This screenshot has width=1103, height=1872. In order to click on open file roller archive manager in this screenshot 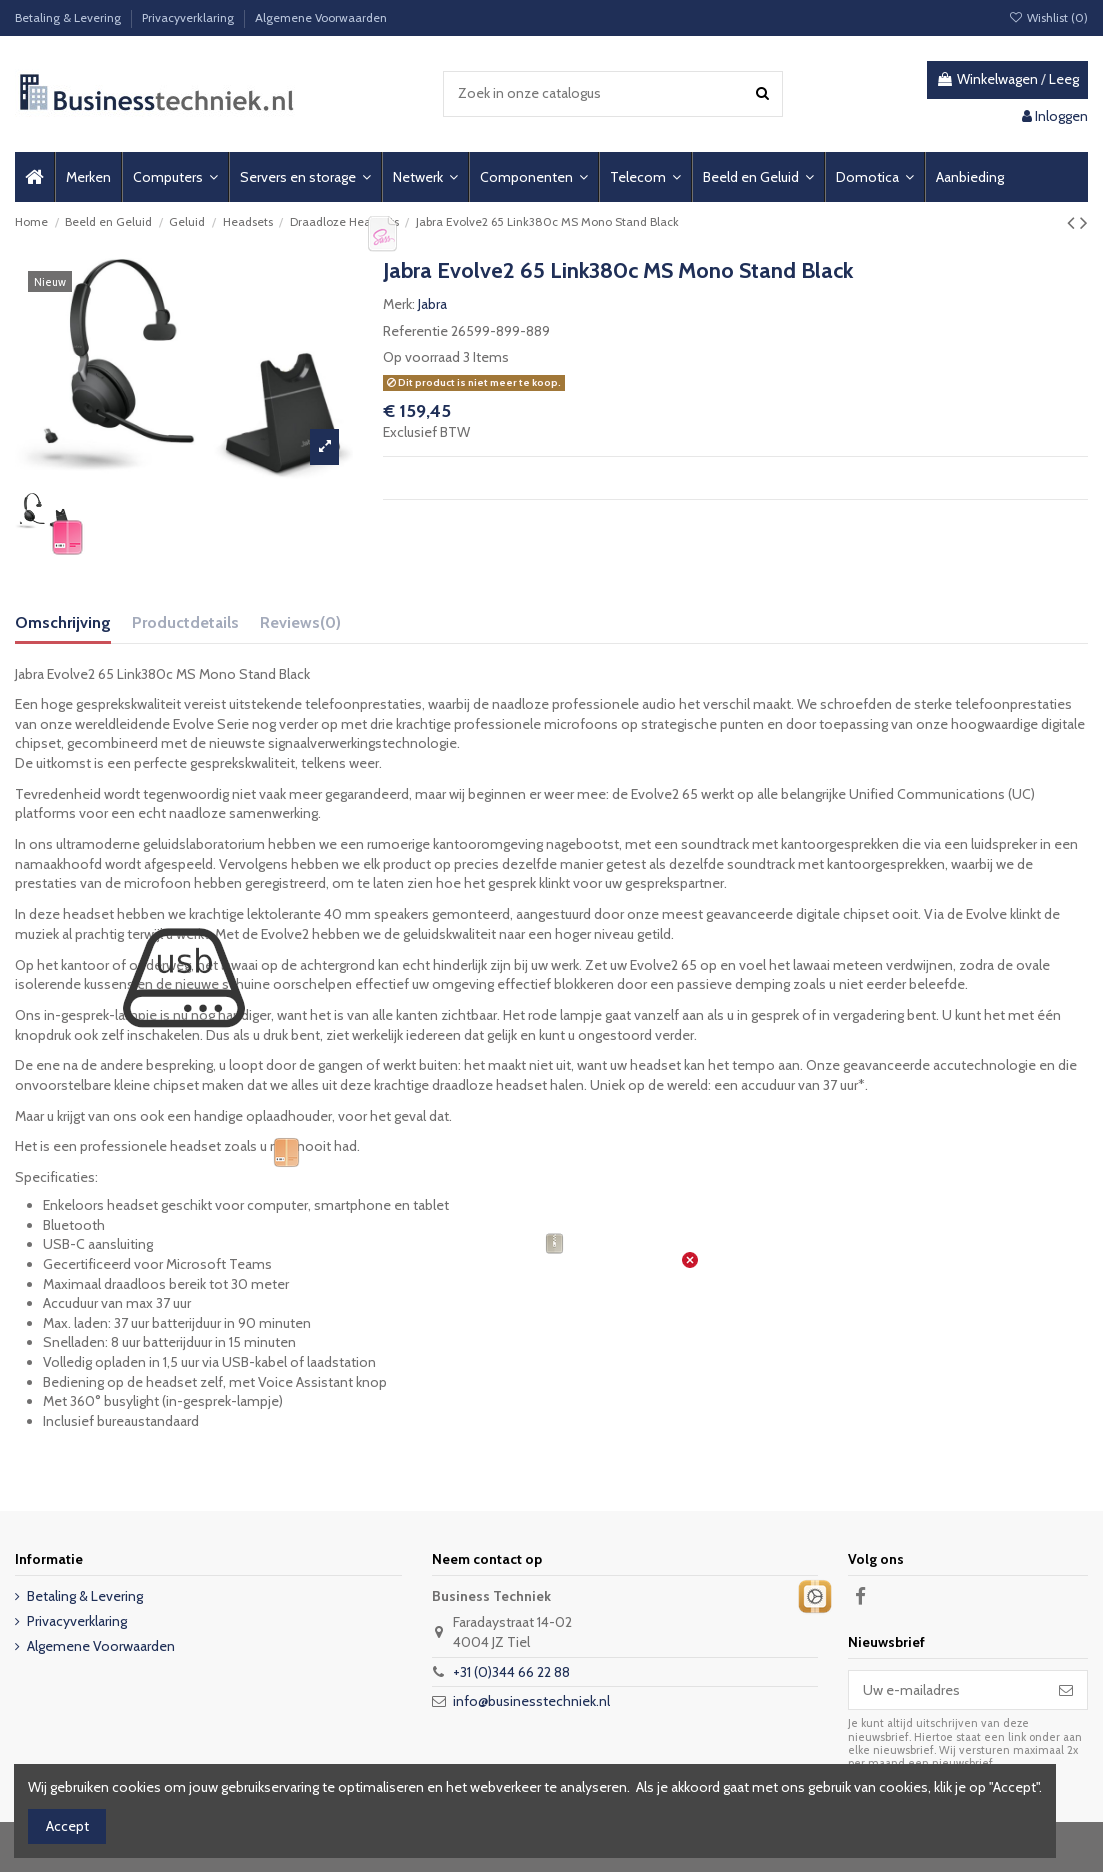, I will do `click(554, 1243)`.